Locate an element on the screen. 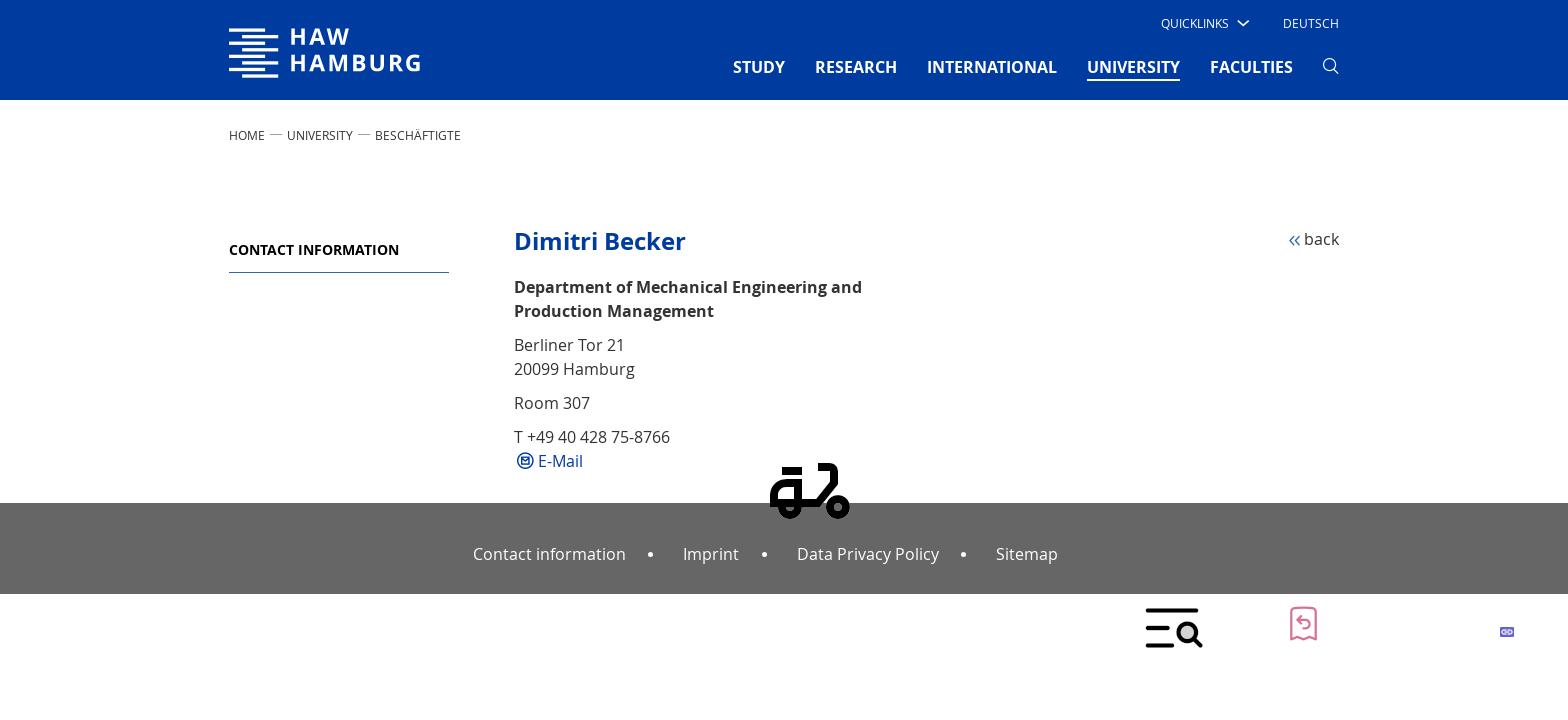 This screenshot has height=720, width=1568. search within a list or document is located at coordinates (1172, 628).